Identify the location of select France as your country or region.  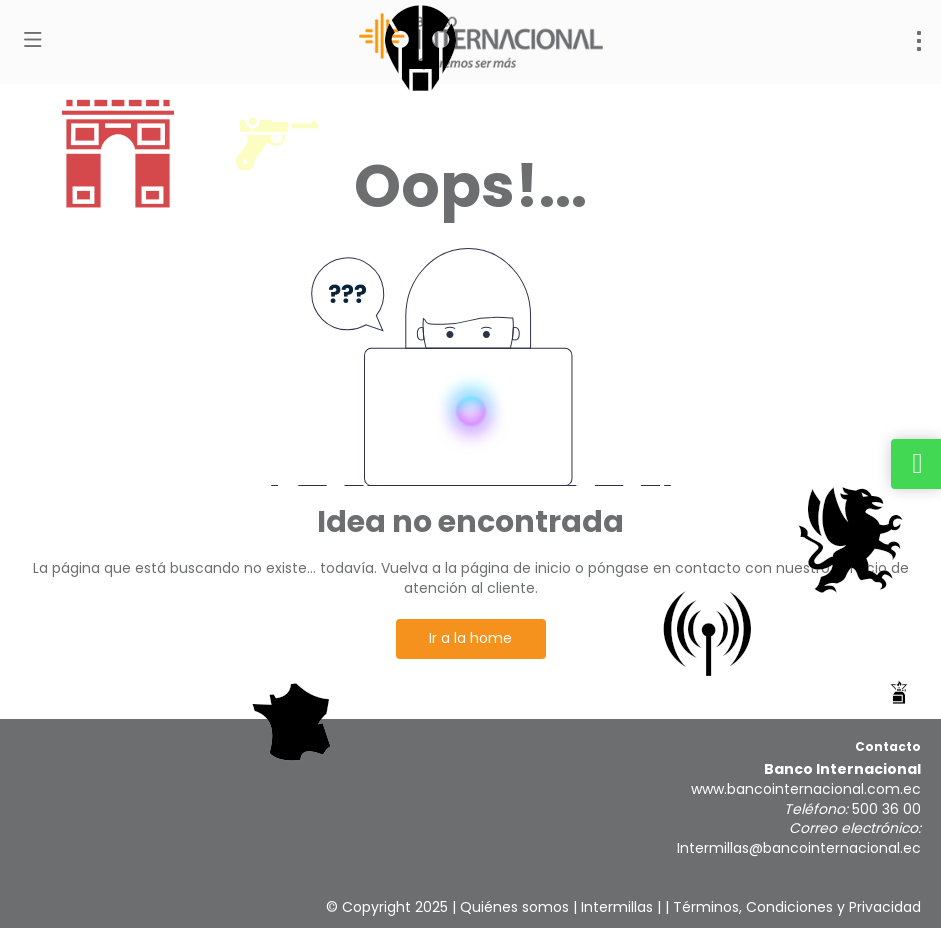
(291, 722).